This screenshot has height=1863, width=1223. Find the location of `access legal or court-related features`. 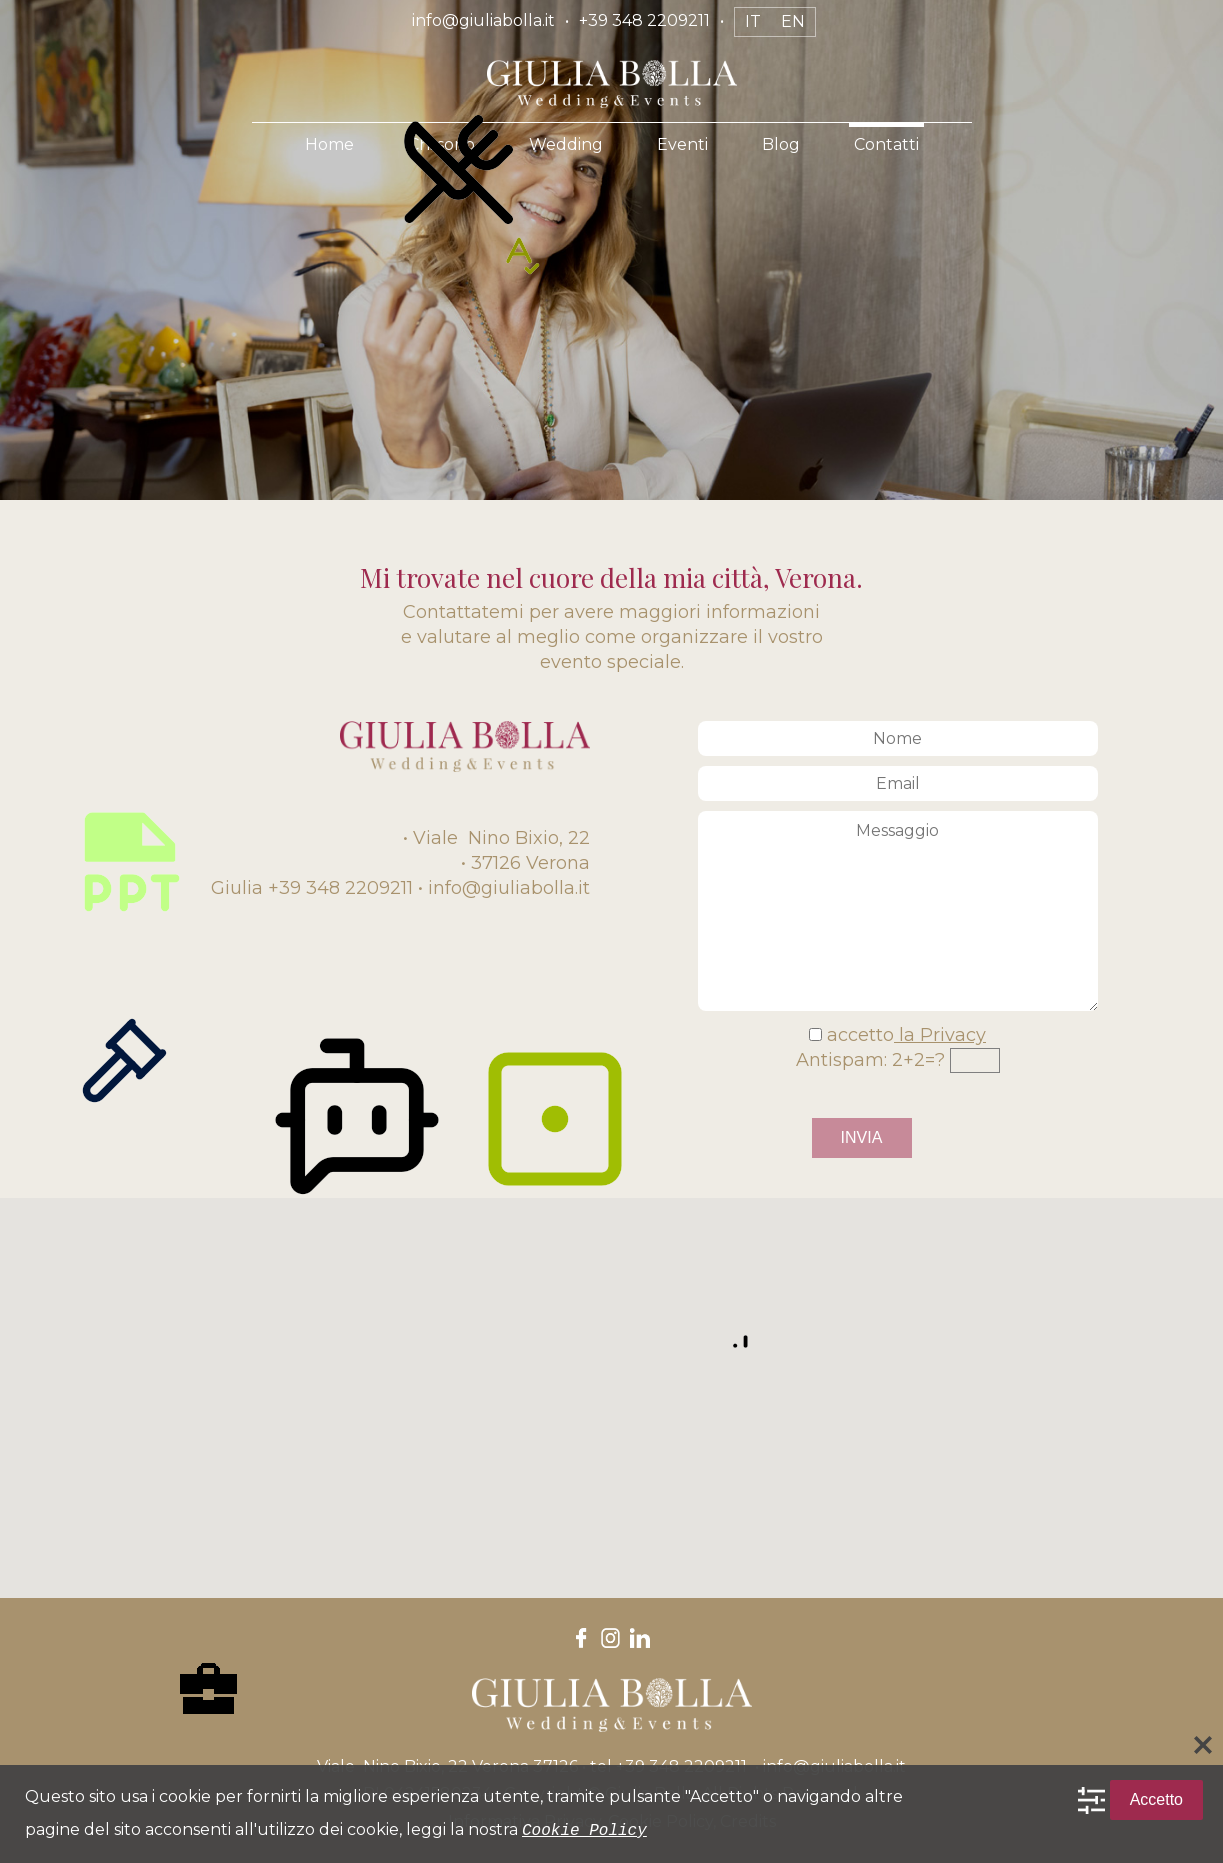

access legal or court-related features is located at coordinates (124, 1060).